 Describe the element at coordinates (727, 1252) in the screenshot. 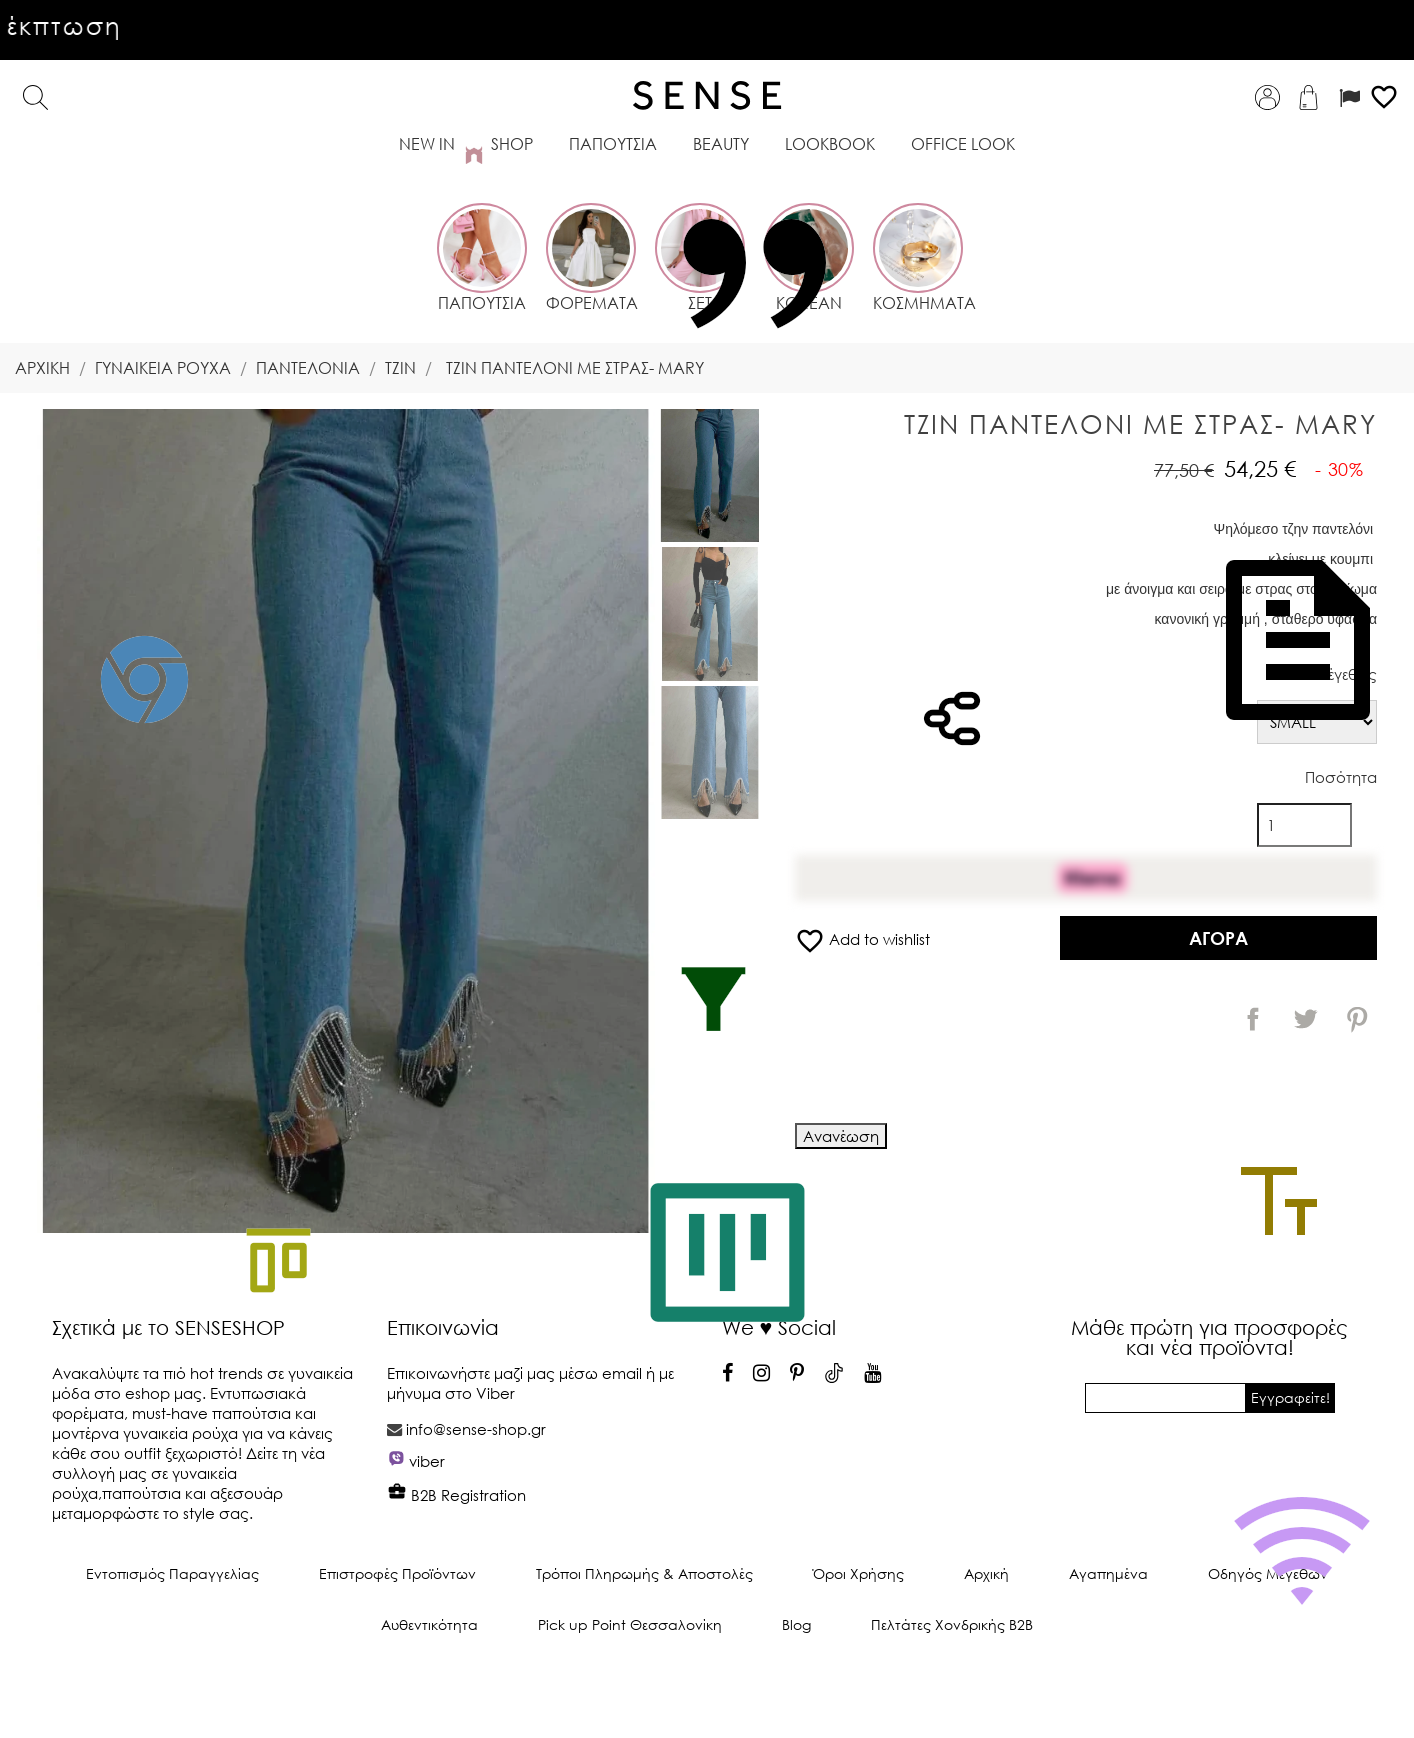

I see `switch to kanban board view` at that location.